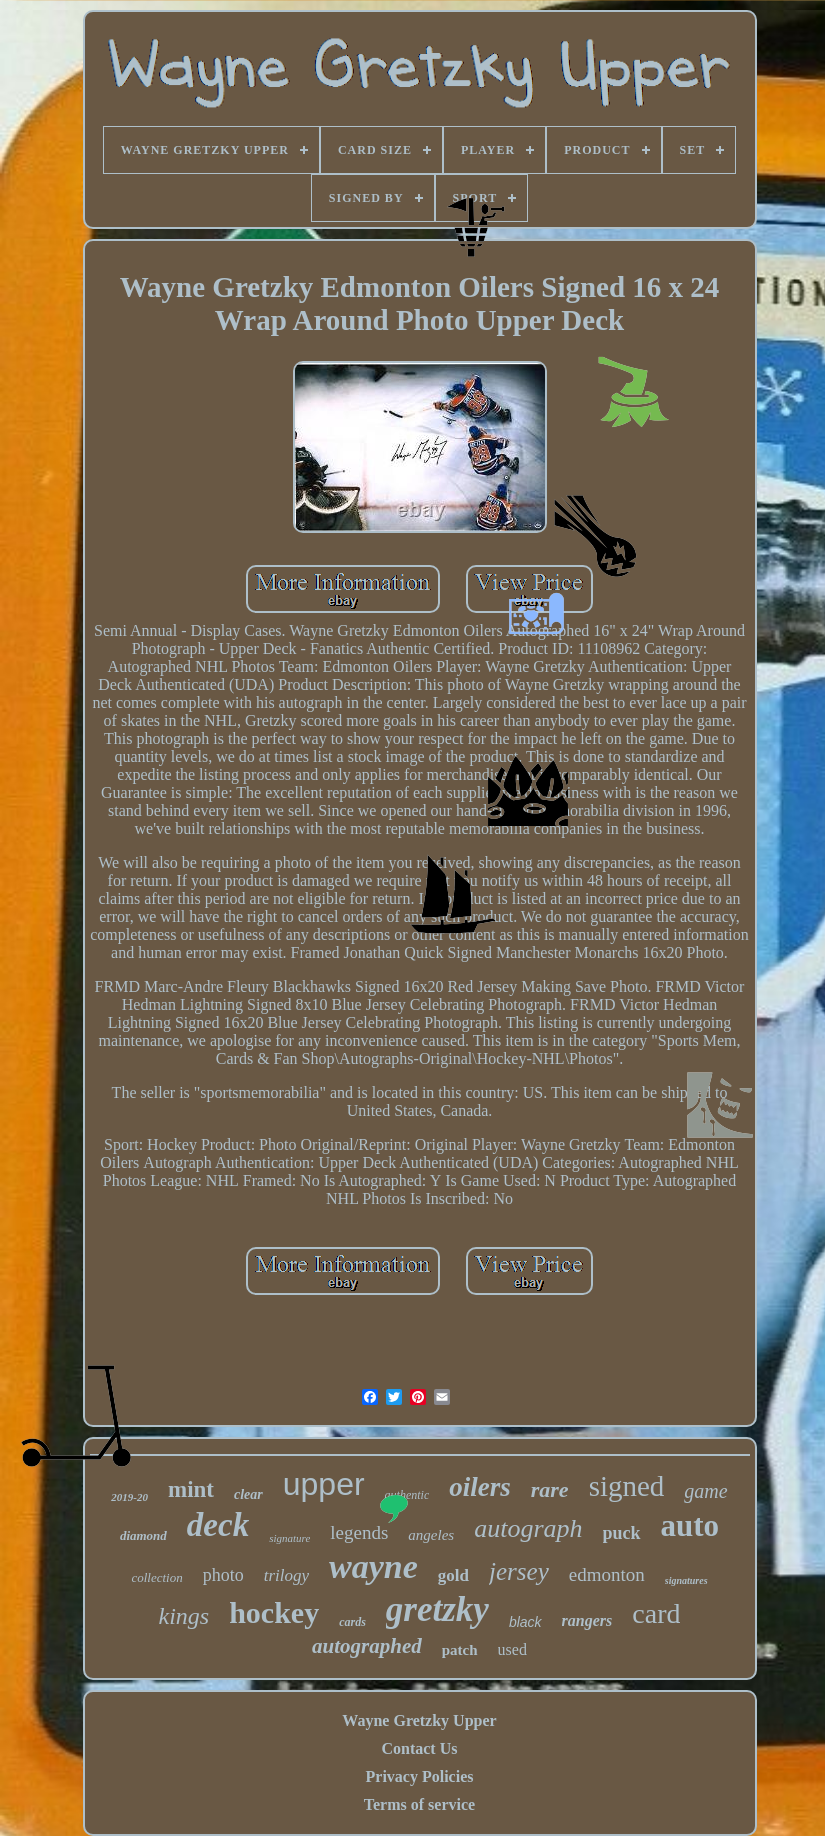  Describe the element at coordinates (536, 613) in the screenshot. I see `view armor crafting blueprint` at that location.